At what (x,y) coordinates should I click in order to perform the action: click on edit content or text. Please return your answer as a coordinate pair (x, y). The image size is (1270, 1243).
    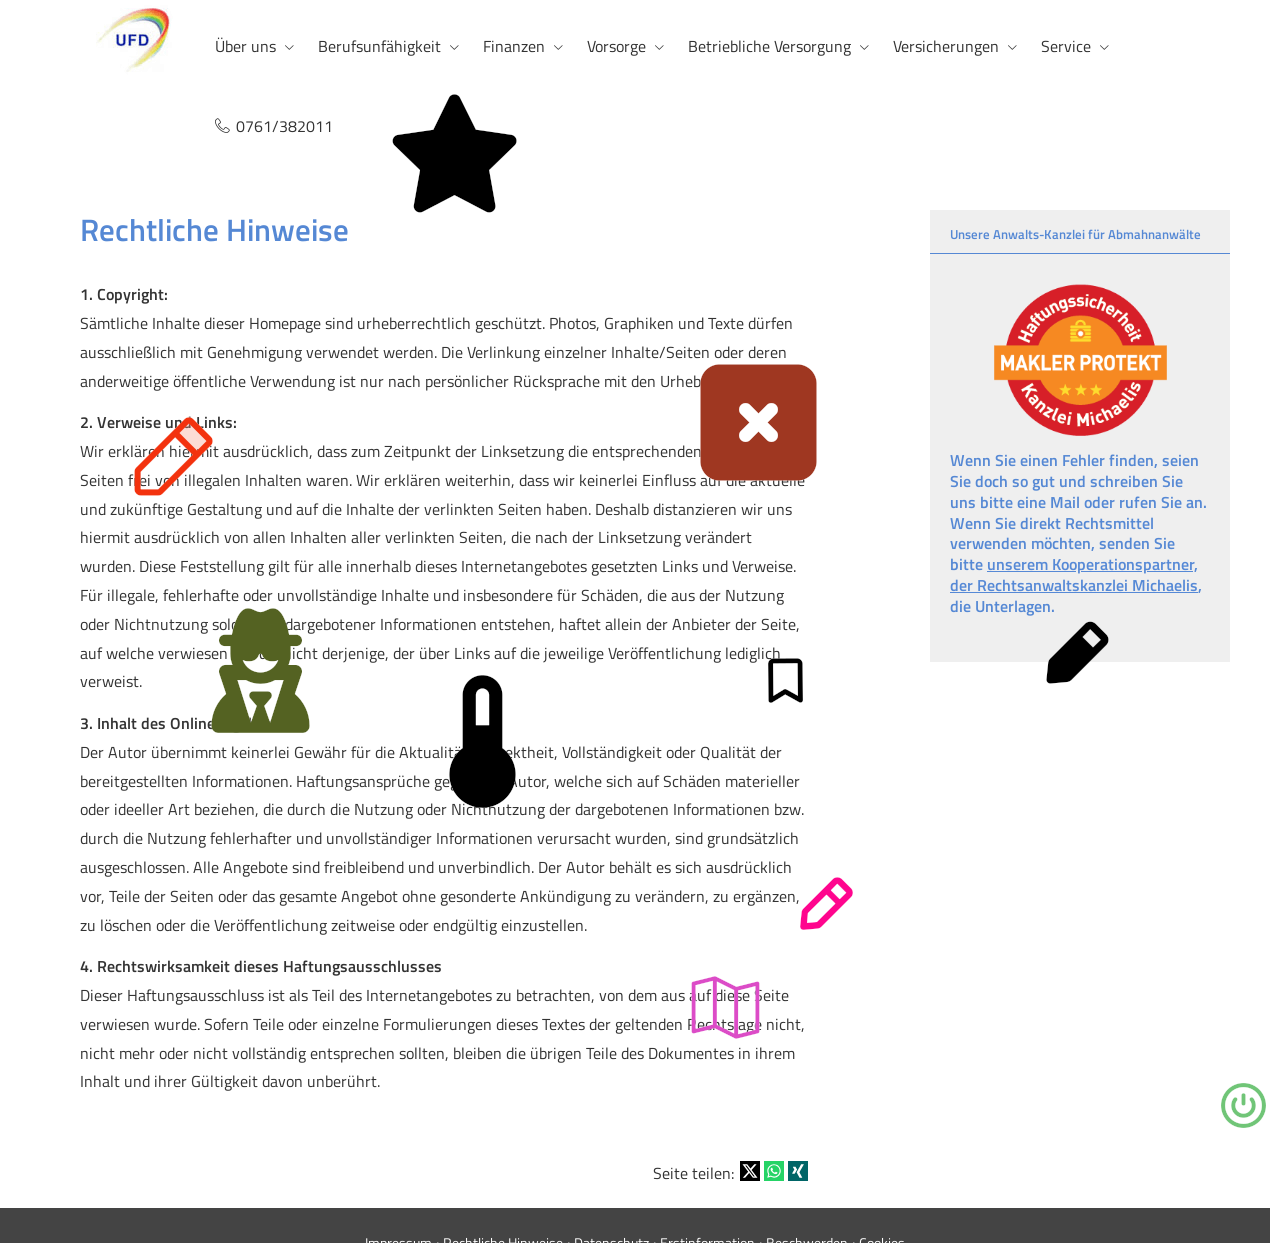
    Looking at the image, I should click on (172, 458).